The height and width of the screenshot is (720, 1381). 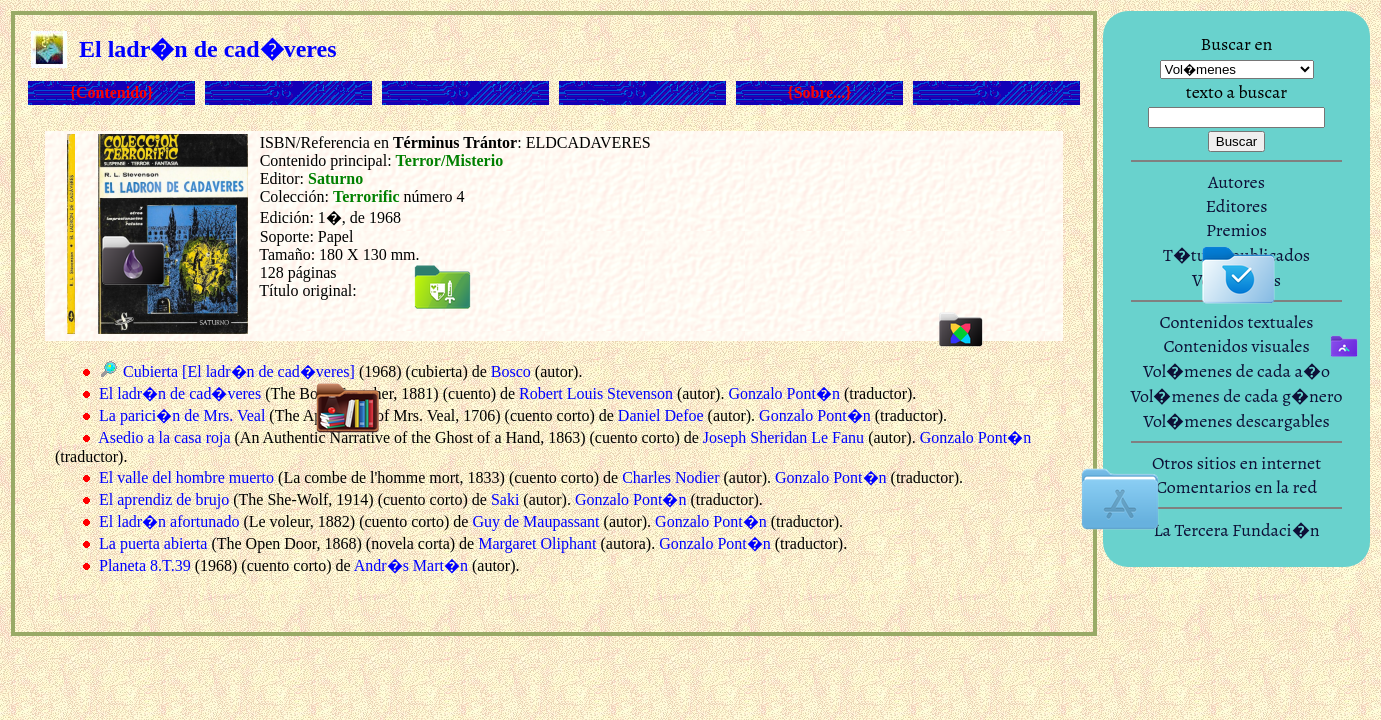 What do you see at coordinates (1344, 347) in the screenshot?
I see `open wondershare famisafe app folder` at bounding box center [1344, 347].